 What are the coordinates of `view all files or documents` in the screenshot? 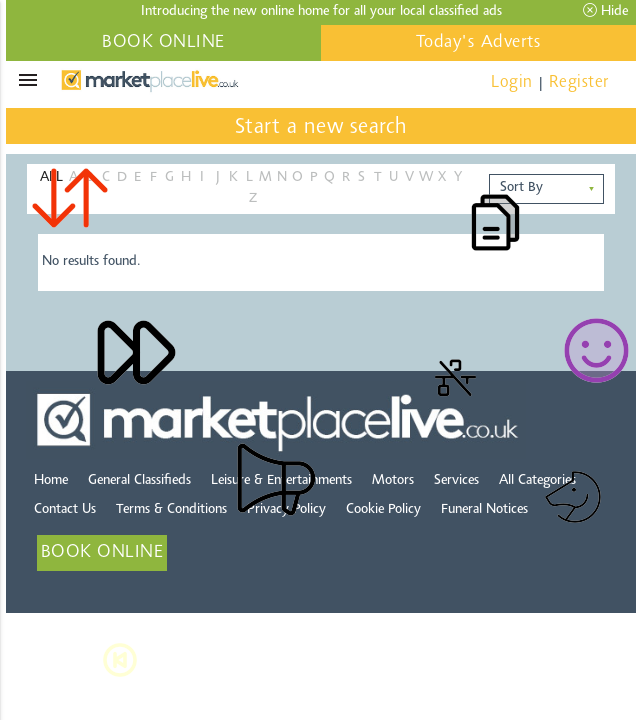 It's located at (495, 222).